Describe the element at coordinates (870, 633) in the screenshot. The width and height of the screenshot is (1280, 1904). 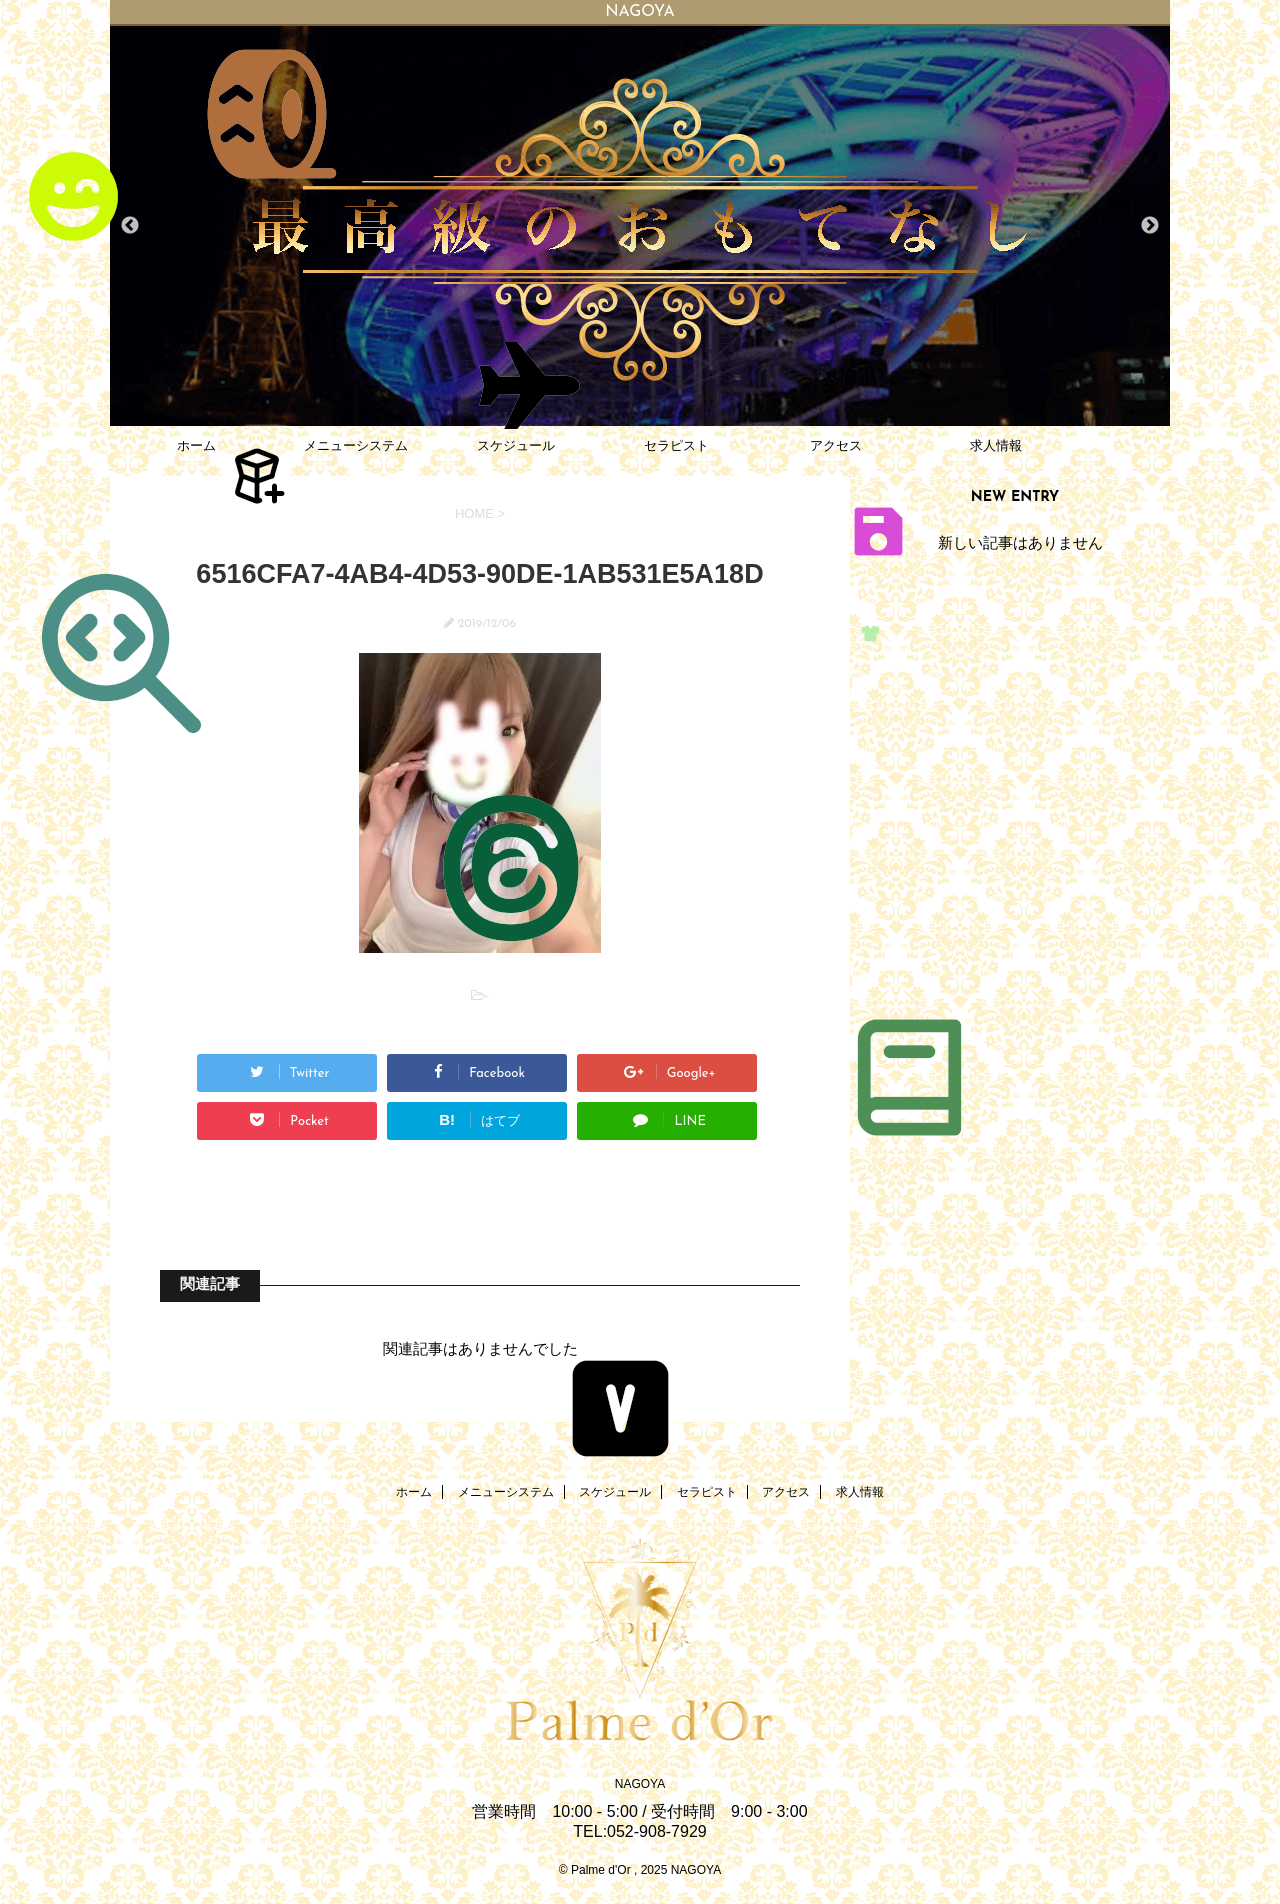
I see `browse clothing or apparel items` at that location.